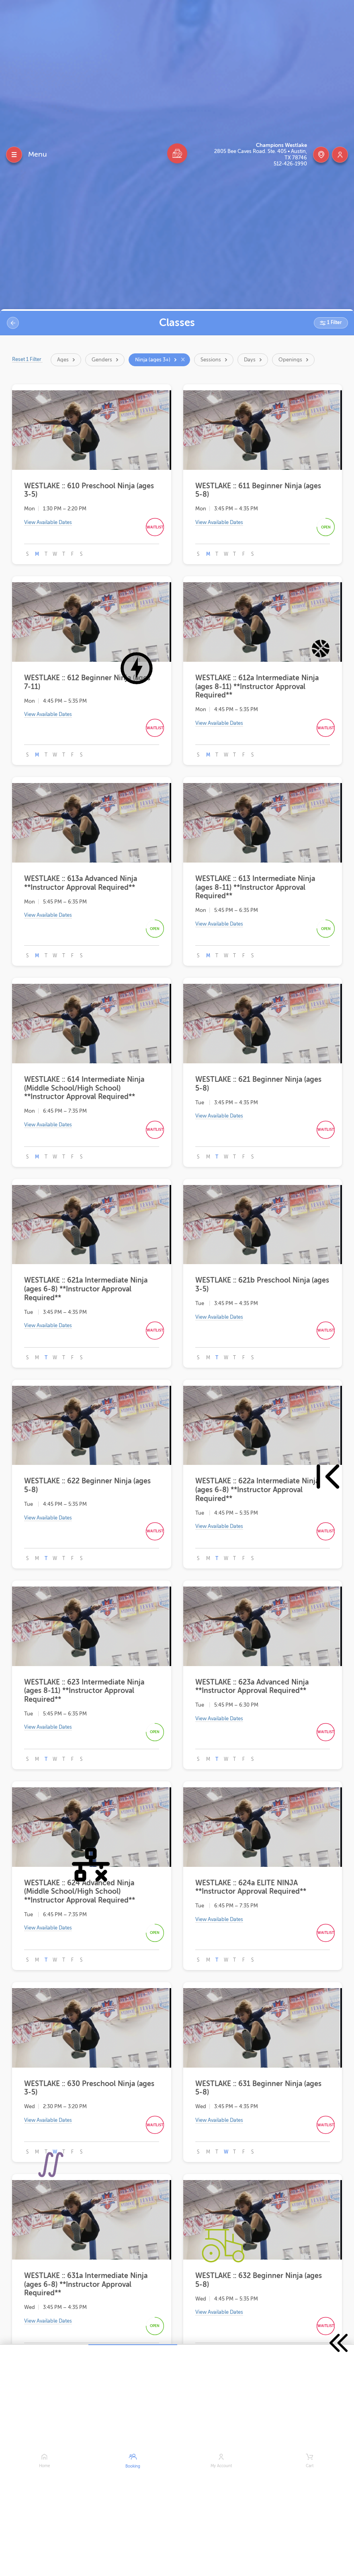 This screenshot has width=354, height=2576. What do you see at coordinates (327, 1477) in the screenshot?
I see `skip to beginning or first item` at bounding box center [327, 1477].